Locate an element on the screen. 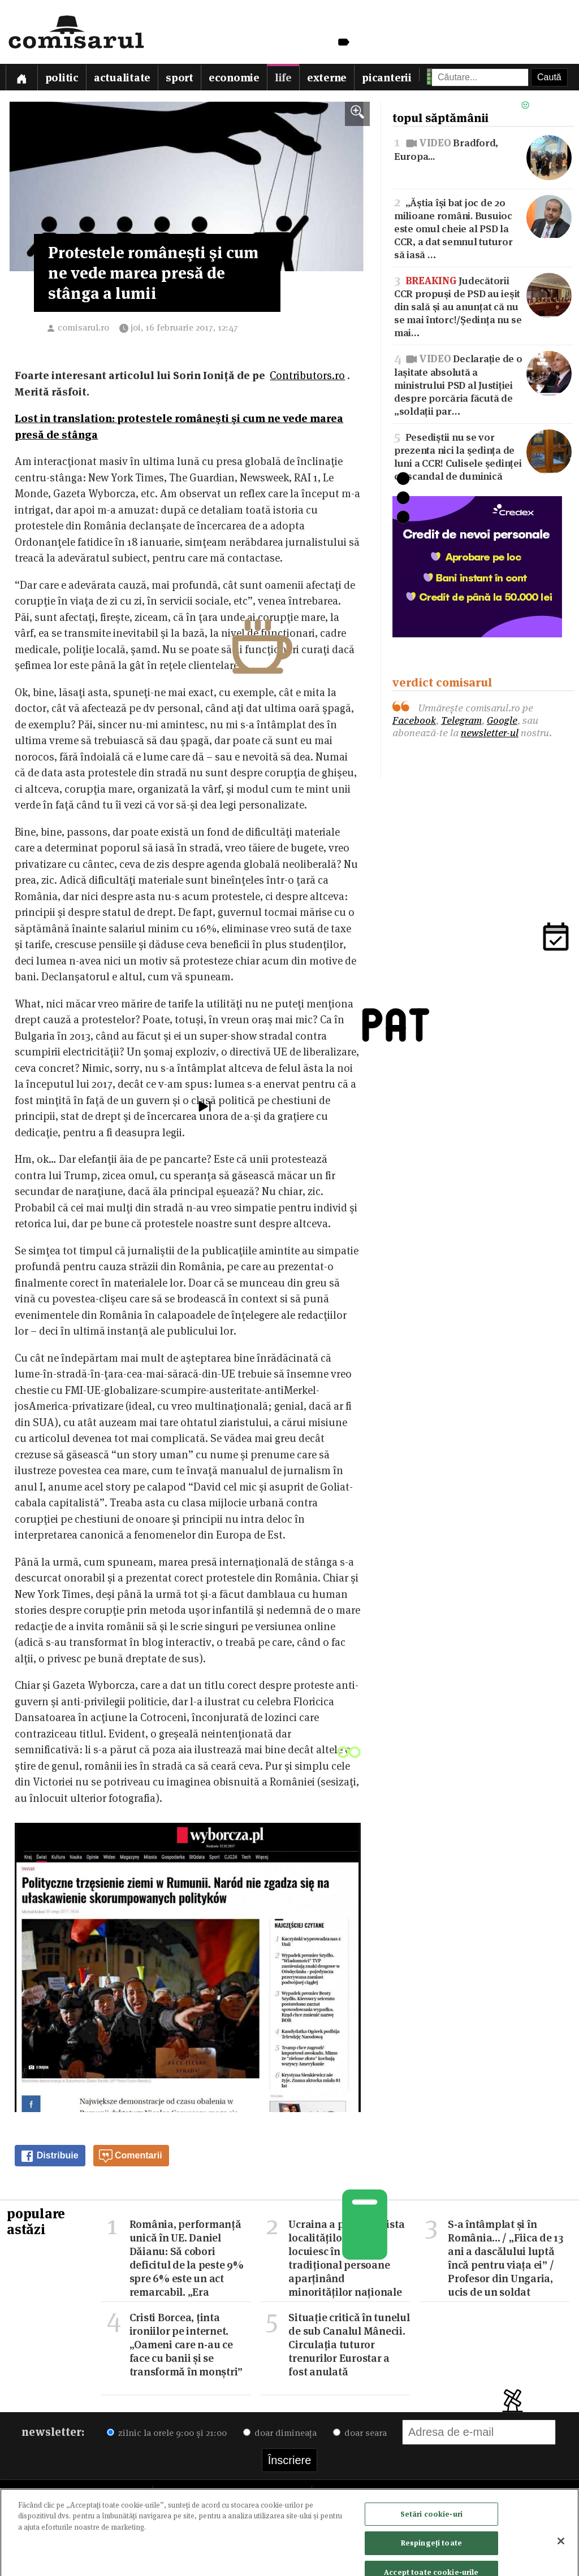 This screenshot has height=2576, width=579. skip to the next track is located at coordinates (205, 1106).